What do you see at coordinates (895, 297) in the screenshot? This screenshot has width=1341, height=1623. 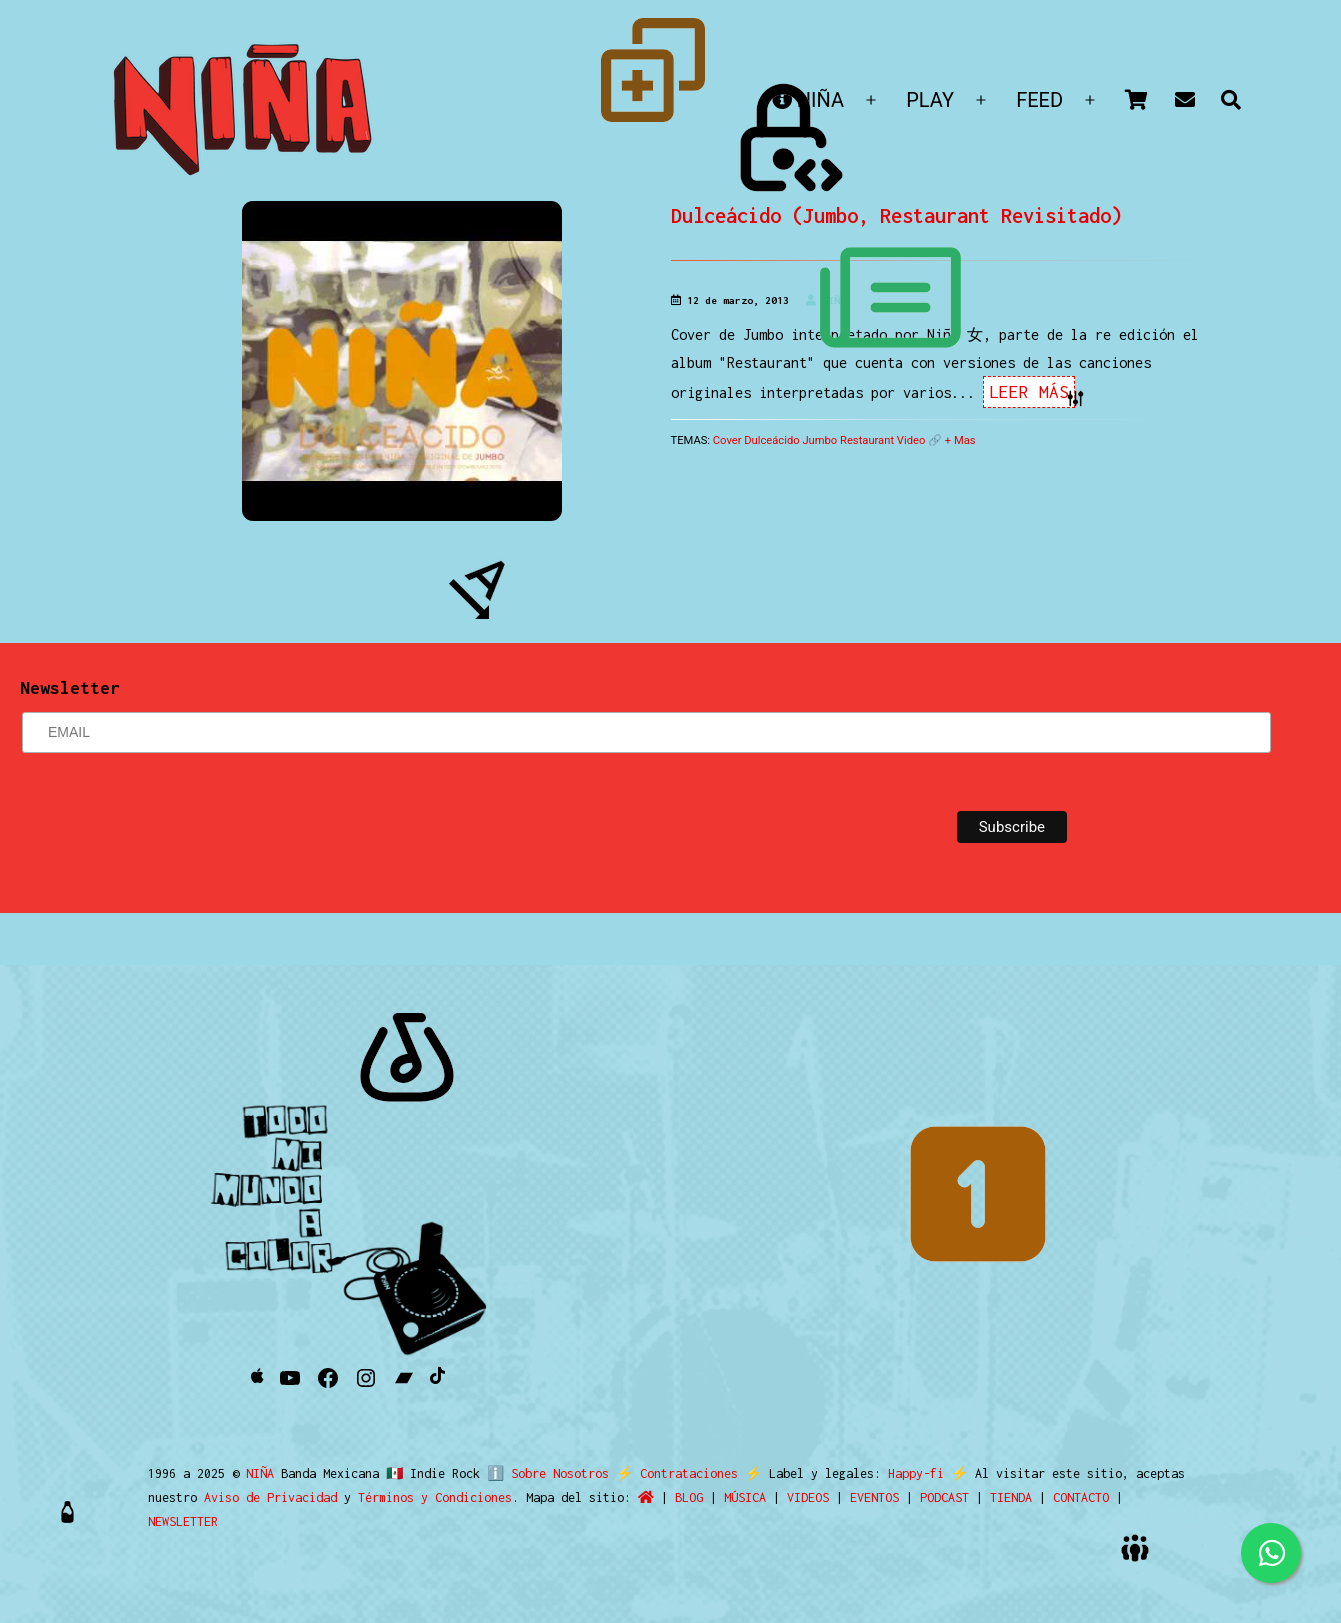 I see `view news articles or updates` at bounding box center [895, 297].